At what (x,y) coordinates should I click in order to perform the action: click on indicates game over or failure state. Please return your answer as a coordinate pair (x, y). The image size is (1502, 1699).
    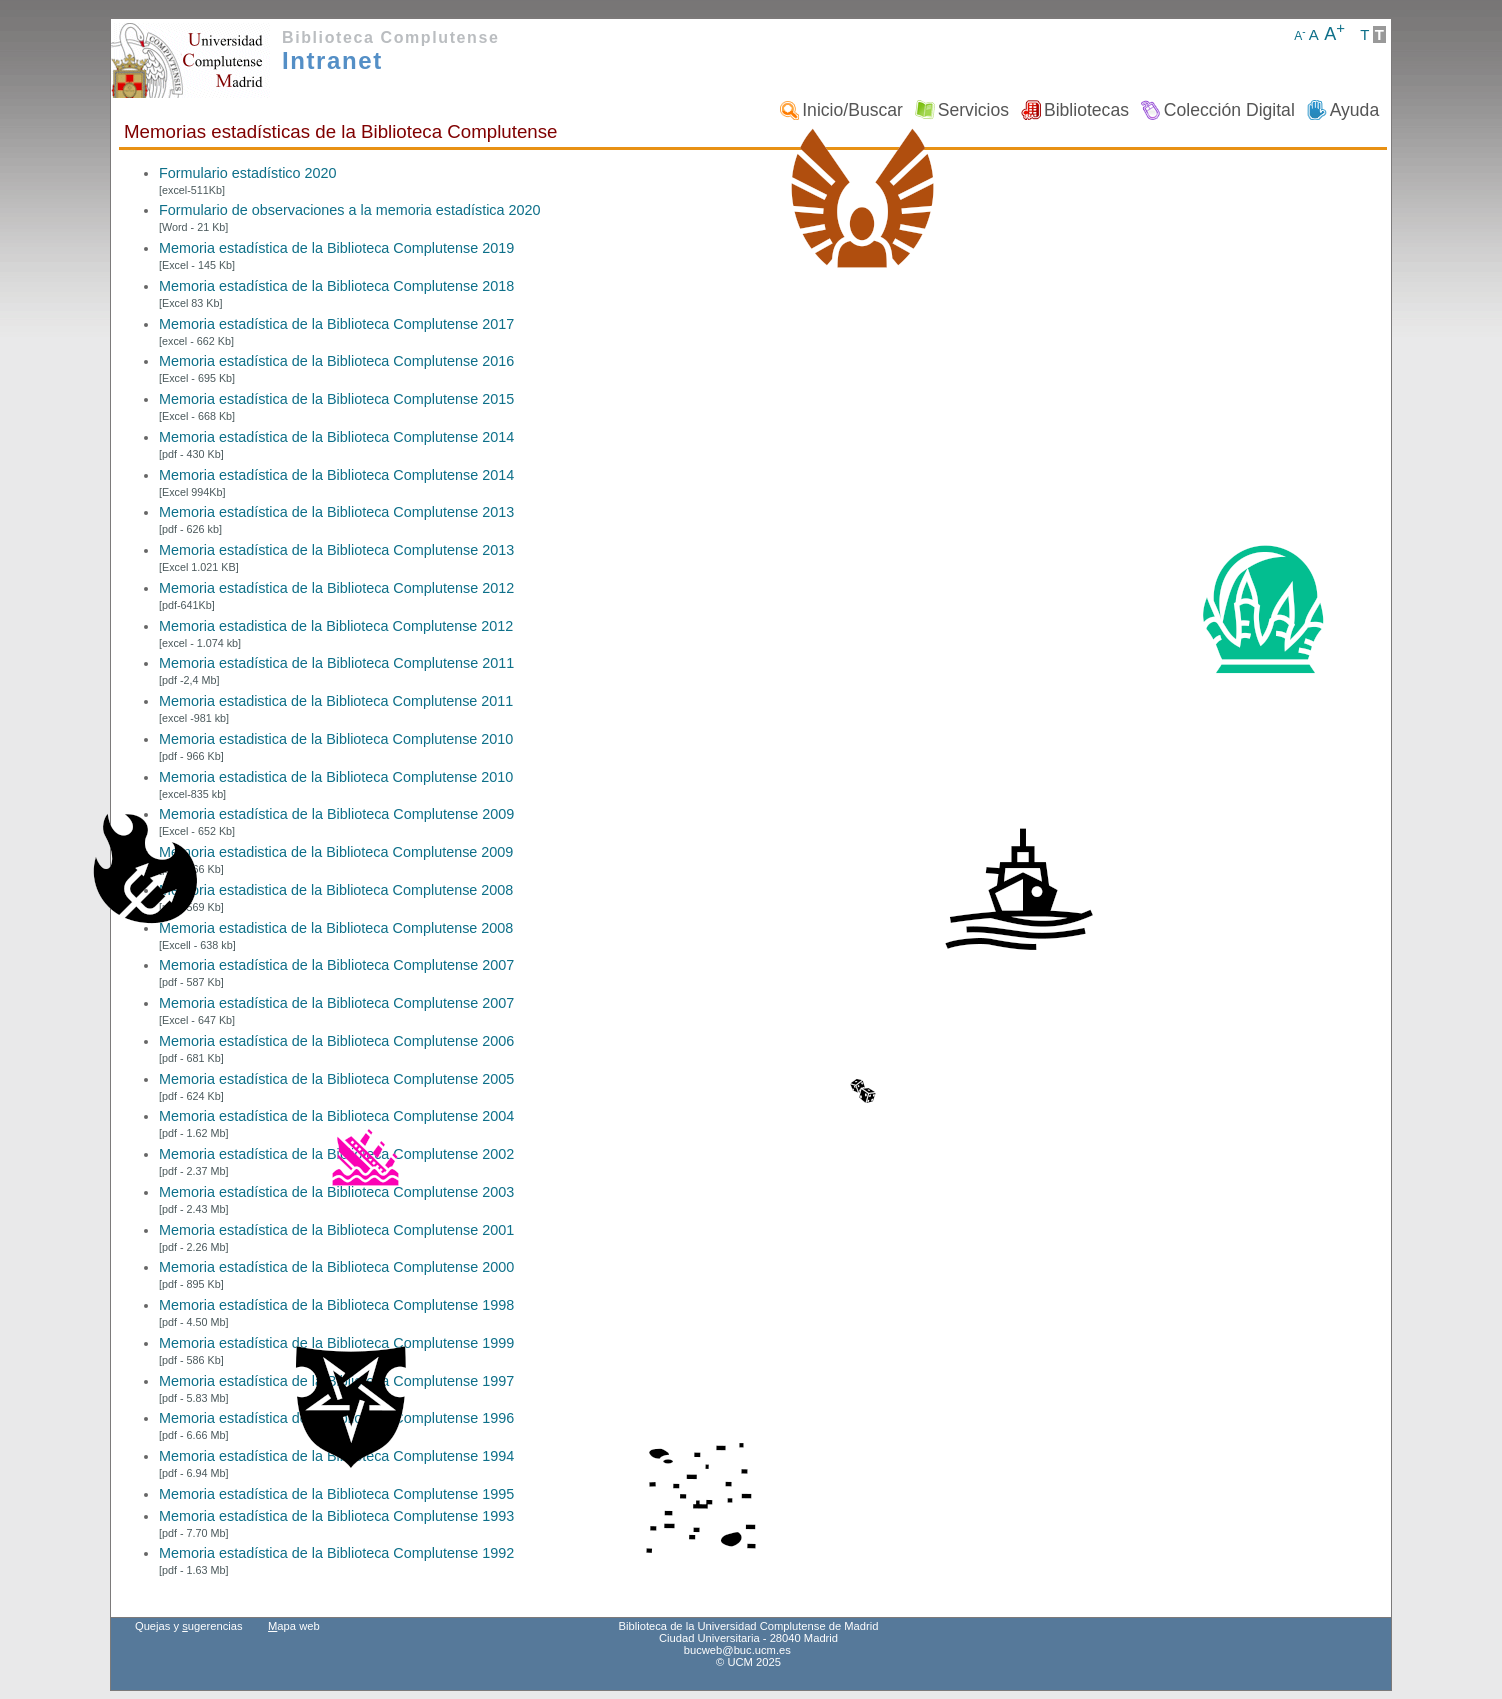
    Looking at the image, I should click on (365, 1152).